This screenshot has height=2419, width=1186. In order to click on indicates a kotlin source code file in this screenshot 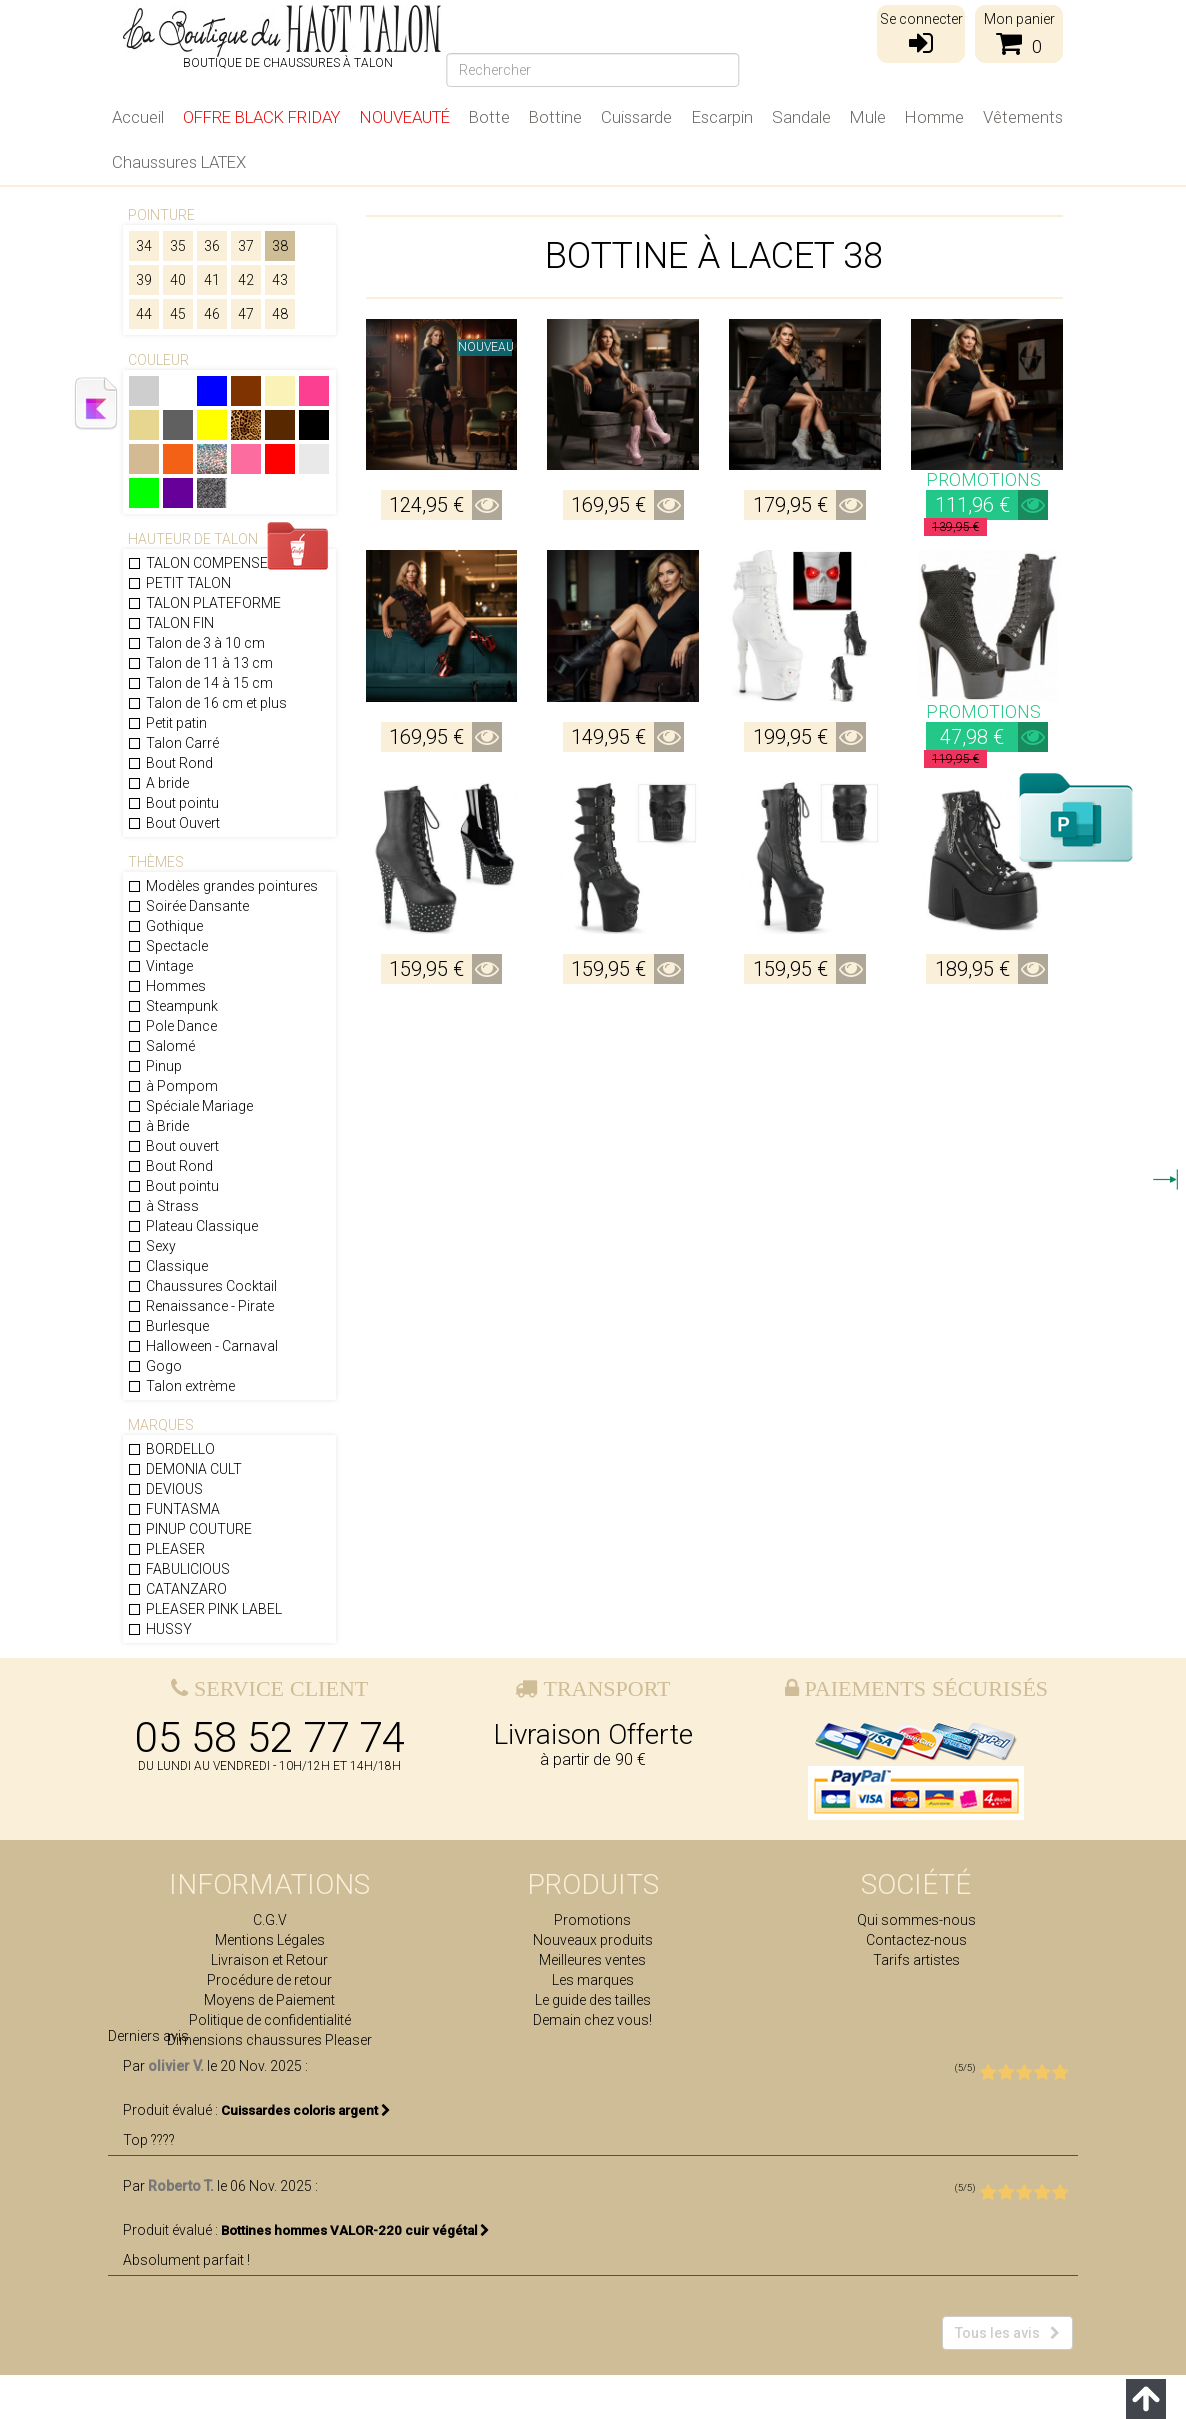, I will do `click(96, 403)`.